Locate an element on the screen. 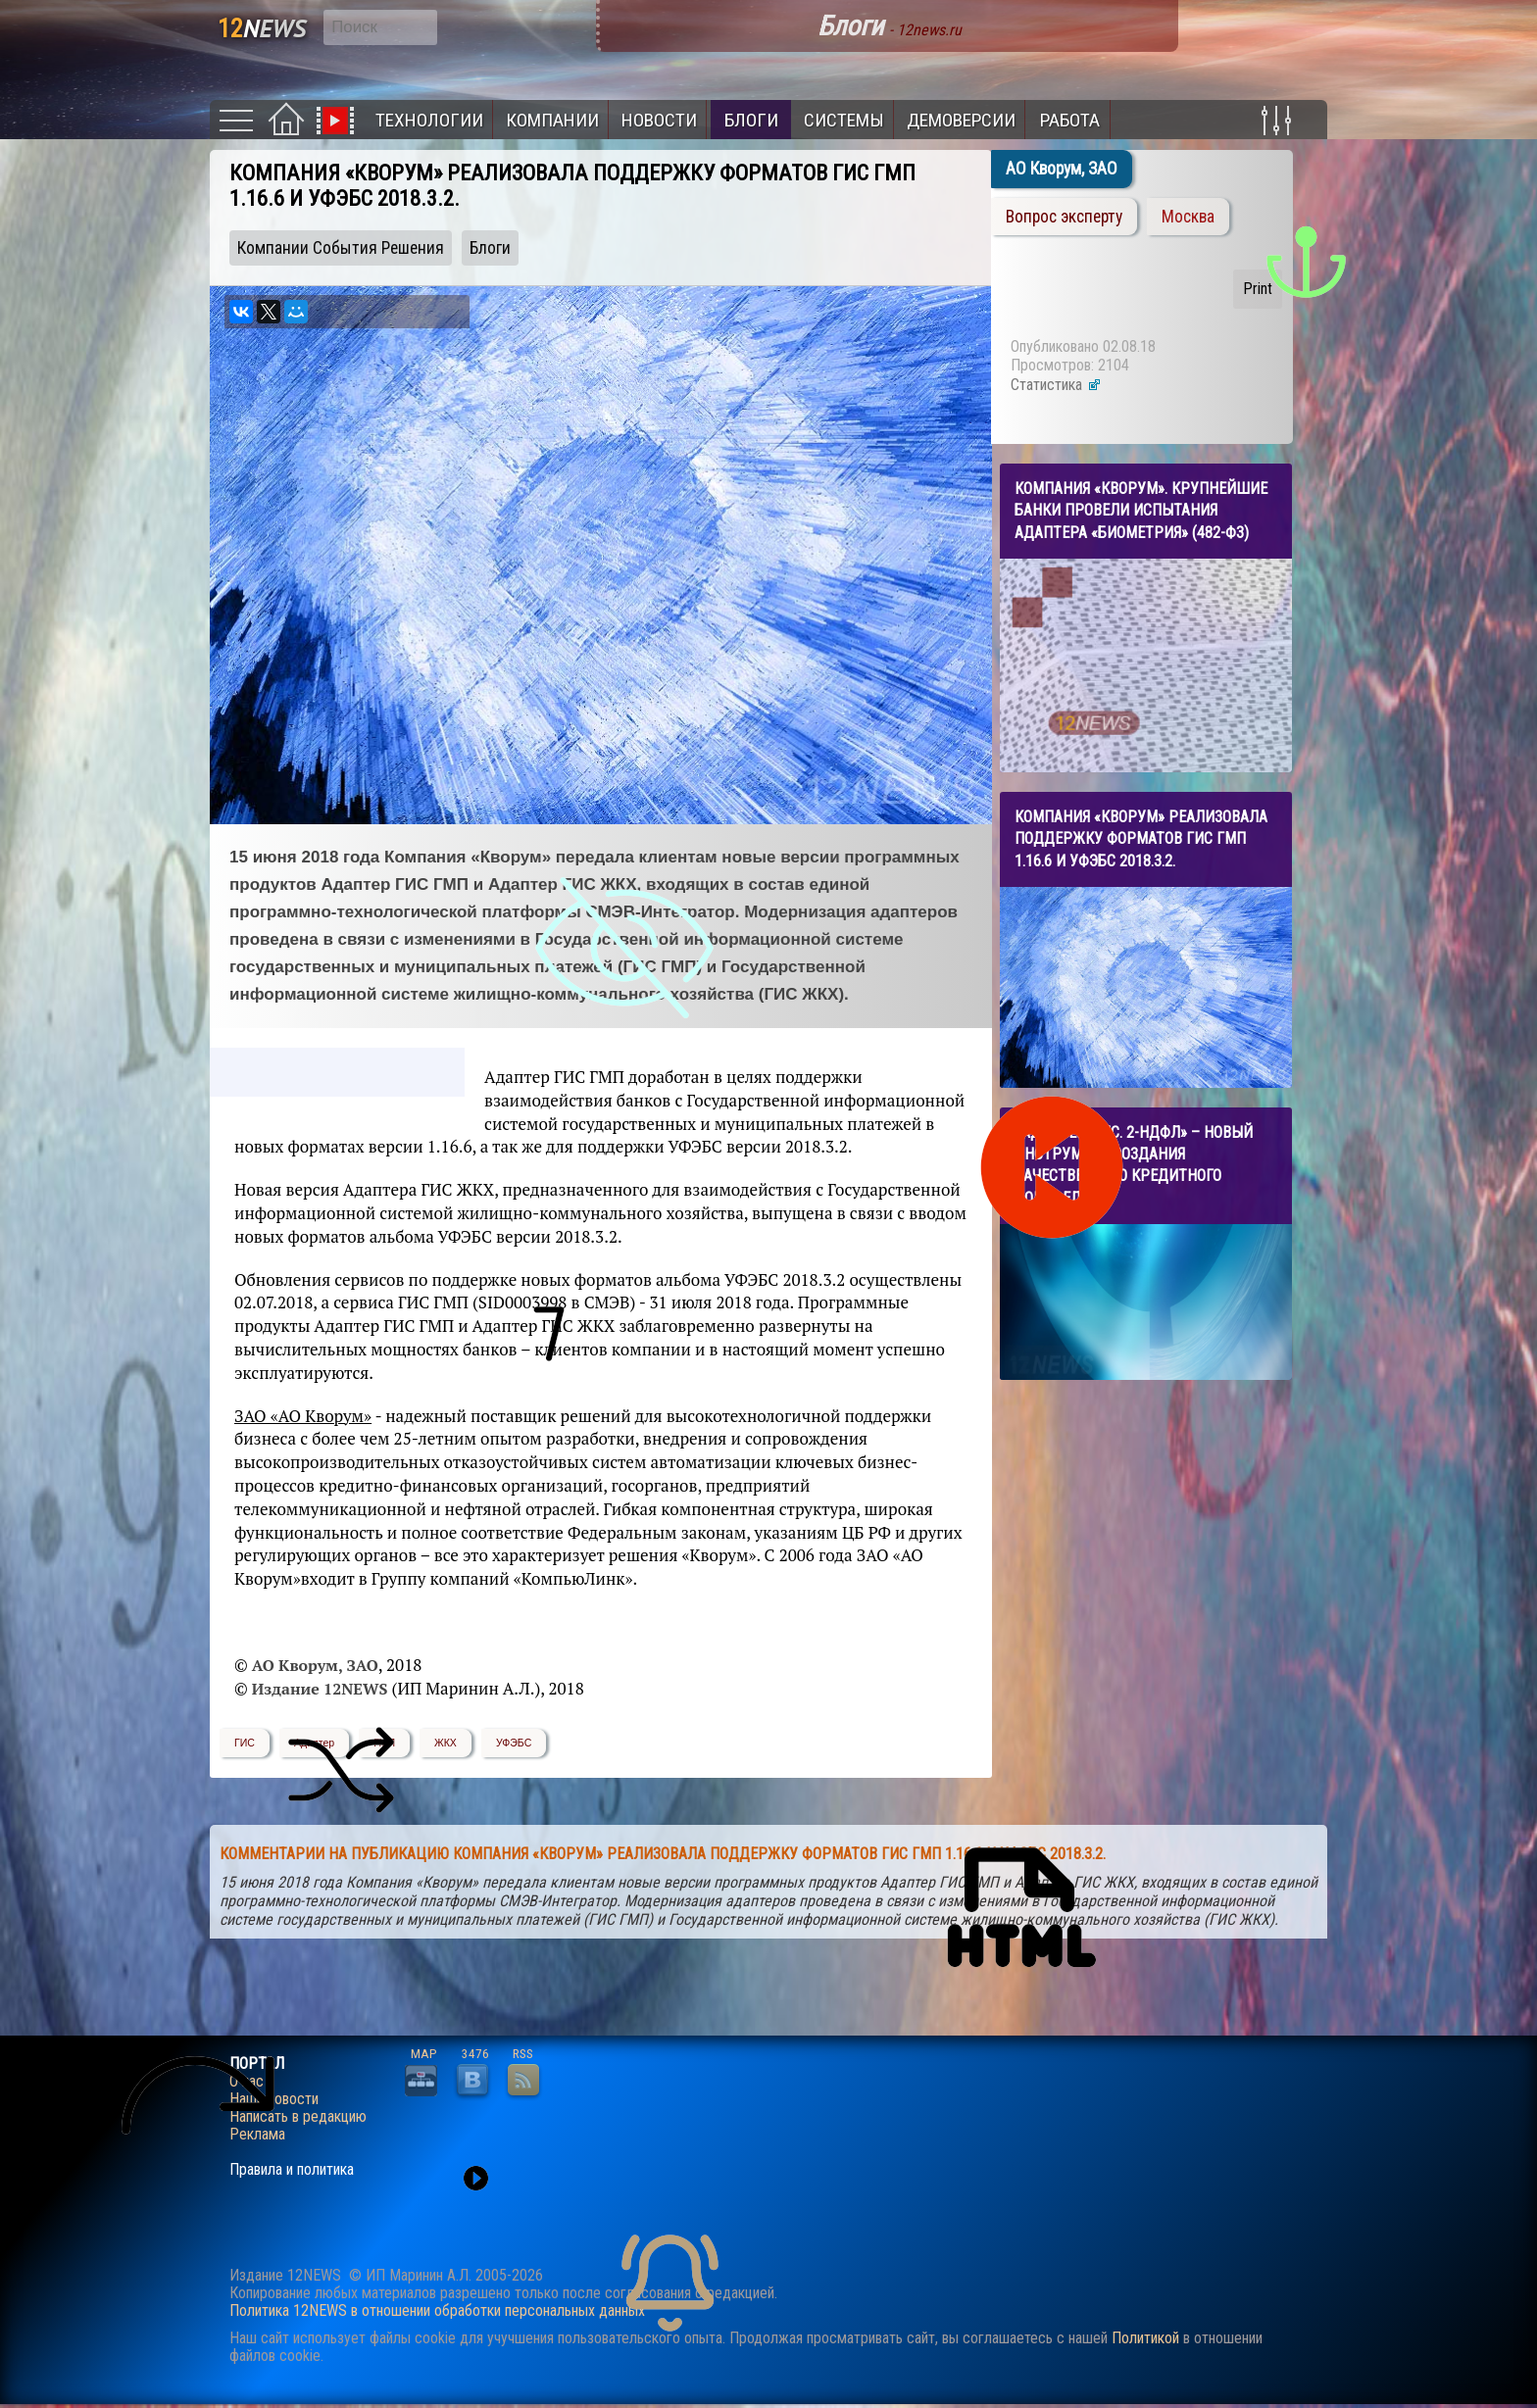 The image size is (1537, 2408). indicates item number 7 in a list or sequence is located at coordinates (549, 1334).